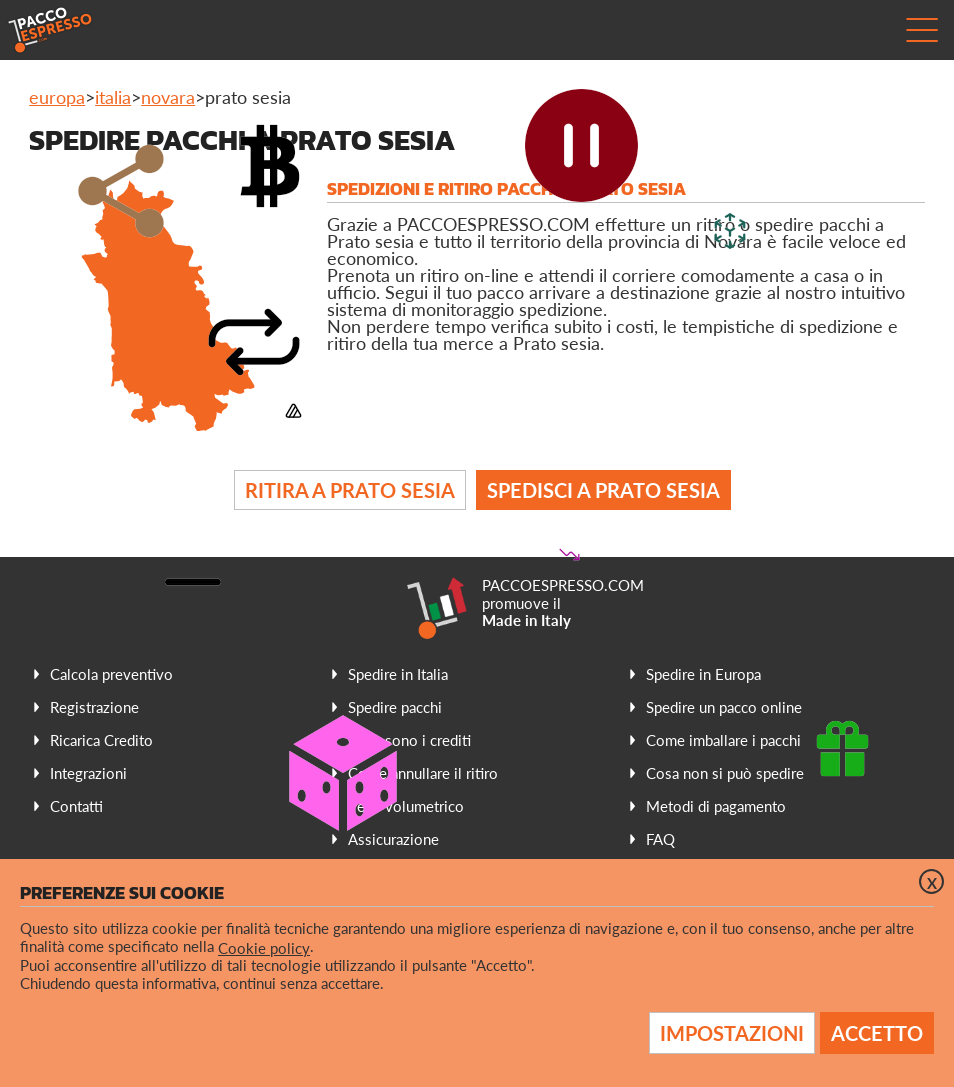 The image size is (954, 1087). Describe the element at coordinates (730, 231) in the screenshot. I see `access apple AR features or settings` at that location.